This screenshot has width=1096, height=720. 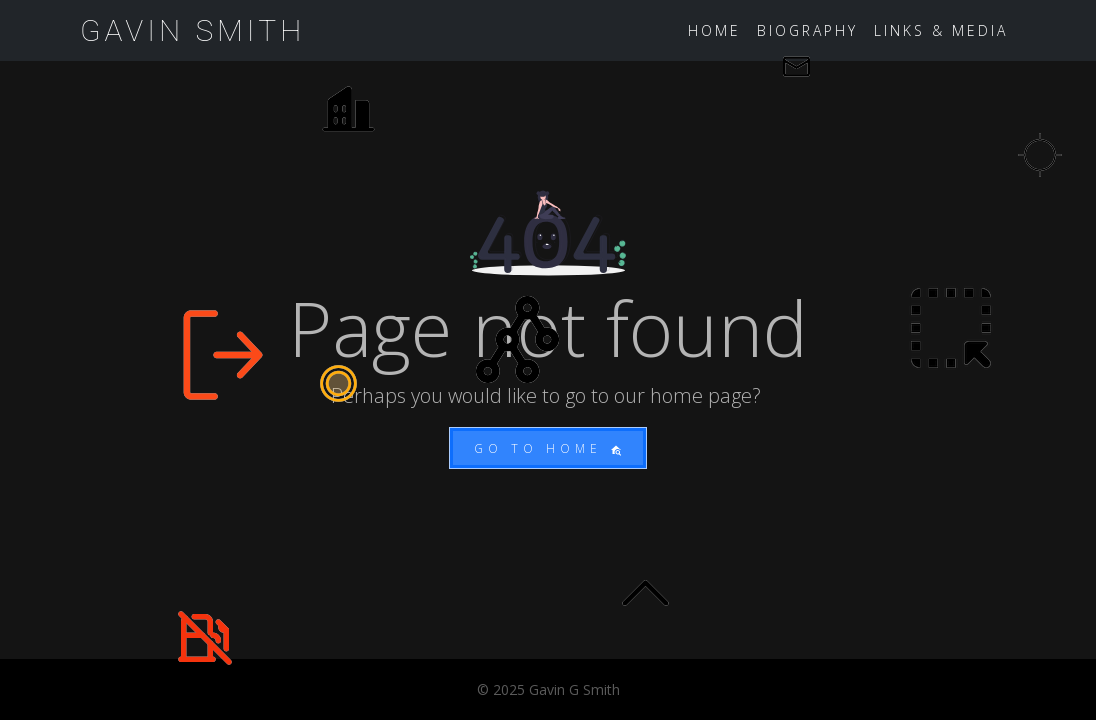 What do you see at coordinates (951, 328) in the screenshot?
I see `draw a selection area` at bounding box center [951, 328].